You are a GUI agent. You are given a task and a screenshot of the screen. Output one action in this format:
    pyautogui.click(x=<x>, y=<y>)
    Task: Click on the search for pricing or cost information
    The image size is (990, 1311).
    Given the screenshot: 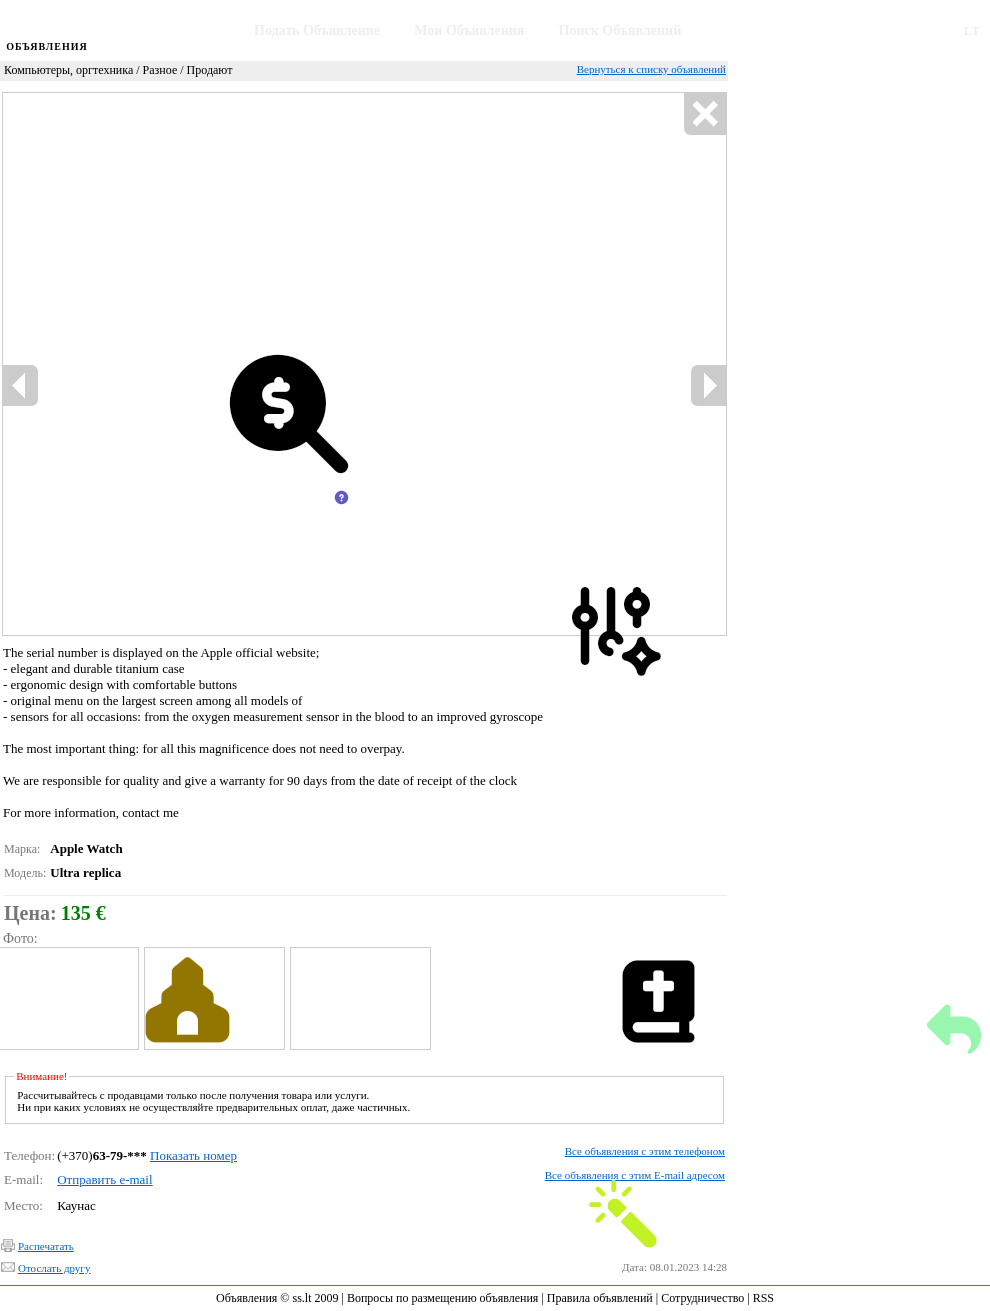 What is the action you would take?
    pyautogui.click(x=289, y=414)
    